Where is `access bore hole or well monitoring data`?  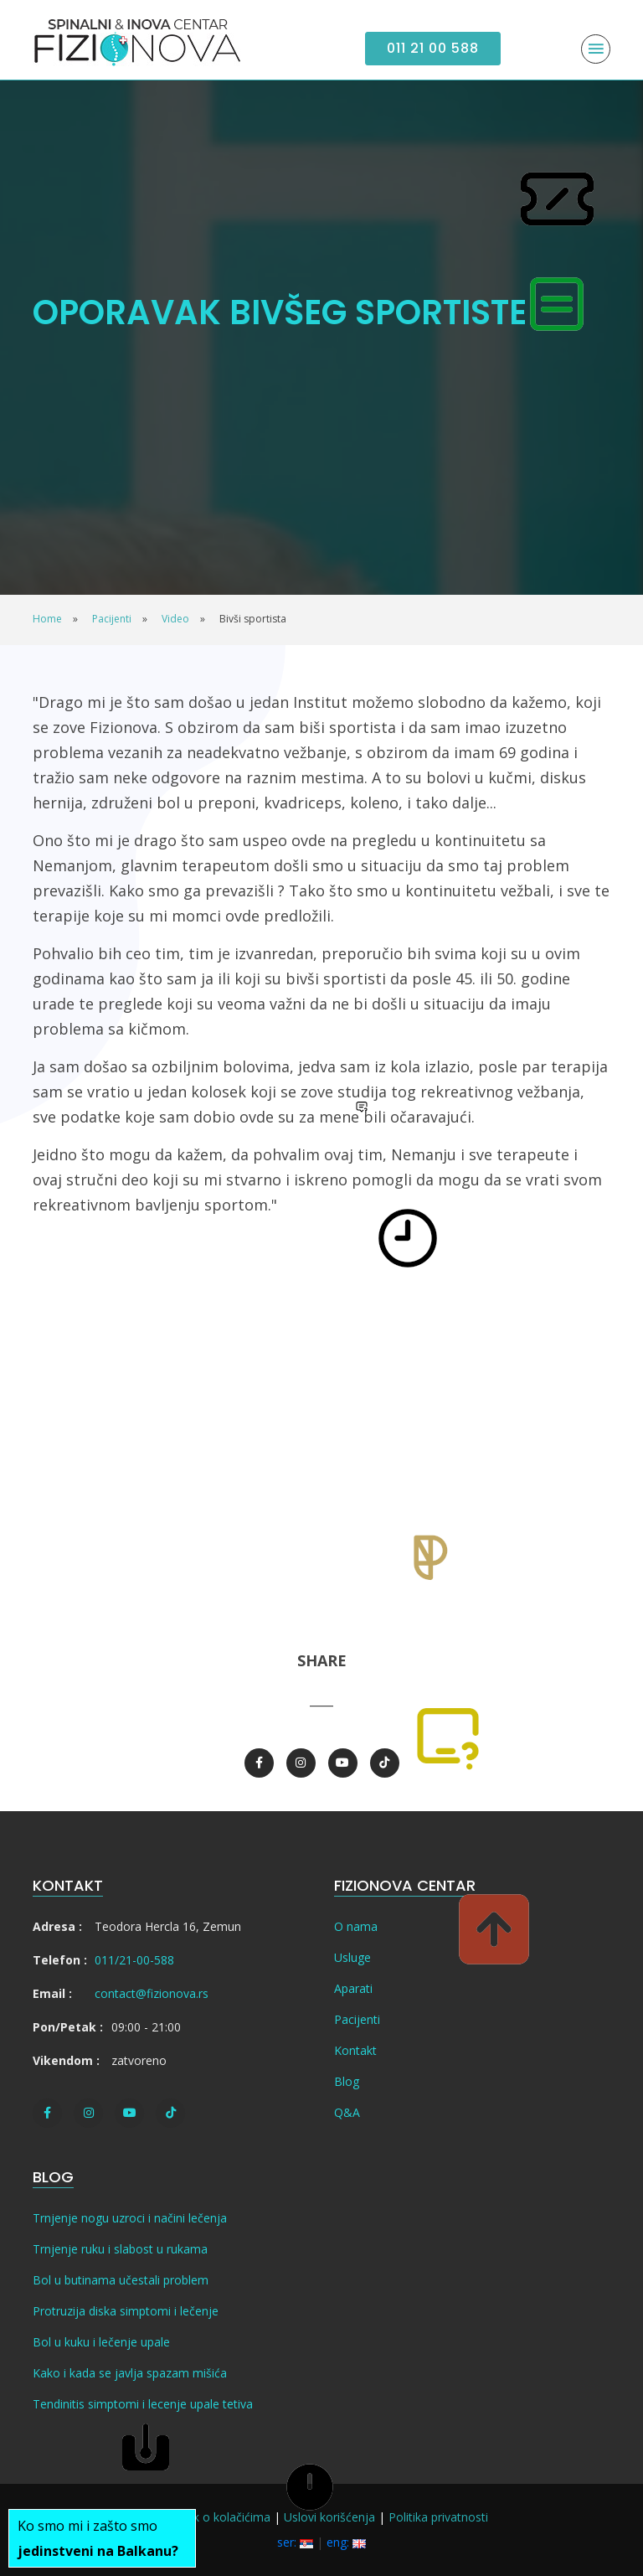
access bore hole or well monitoring data is located at coordinates (146, 2447).